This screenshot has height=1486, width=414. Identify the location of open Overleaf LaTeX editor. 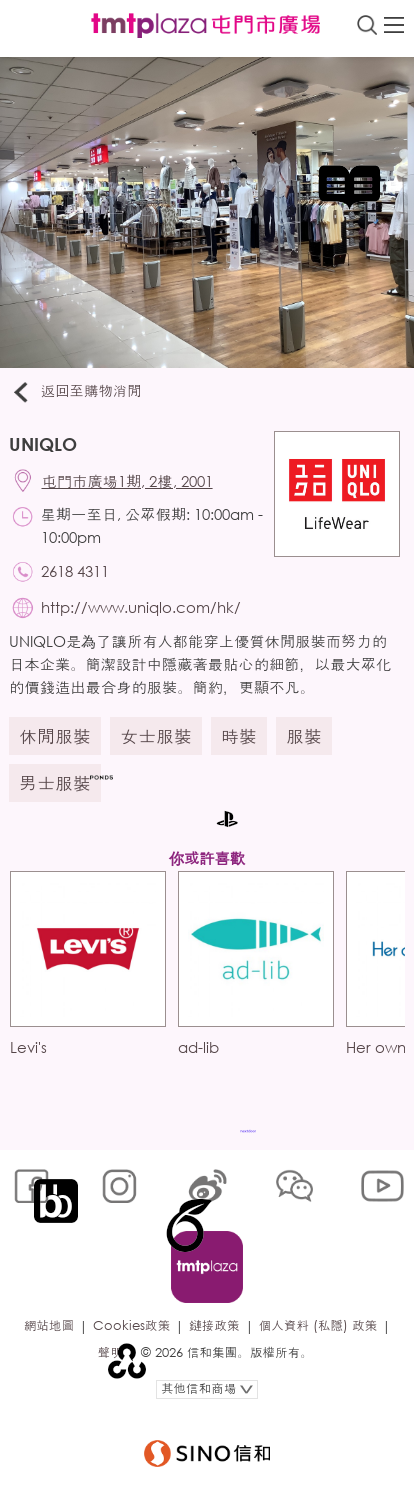
(189, 1225).